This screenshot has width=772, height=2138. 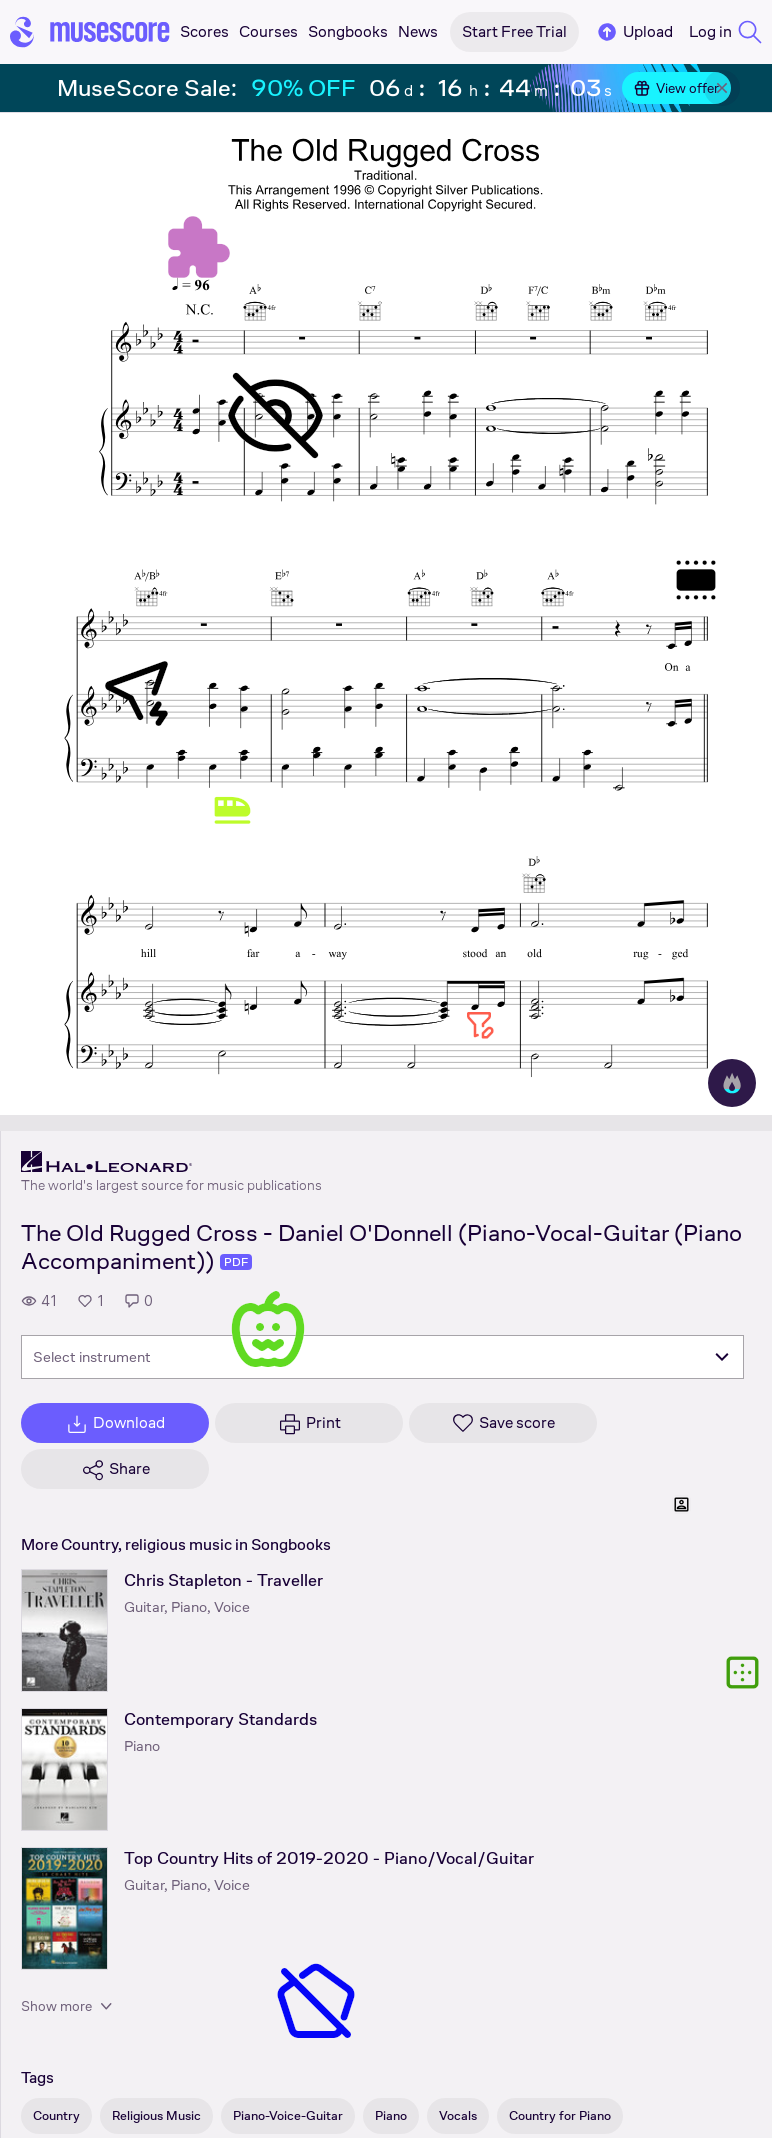 I want to click on view train schedules or rail services, so click(x=232, y=809).